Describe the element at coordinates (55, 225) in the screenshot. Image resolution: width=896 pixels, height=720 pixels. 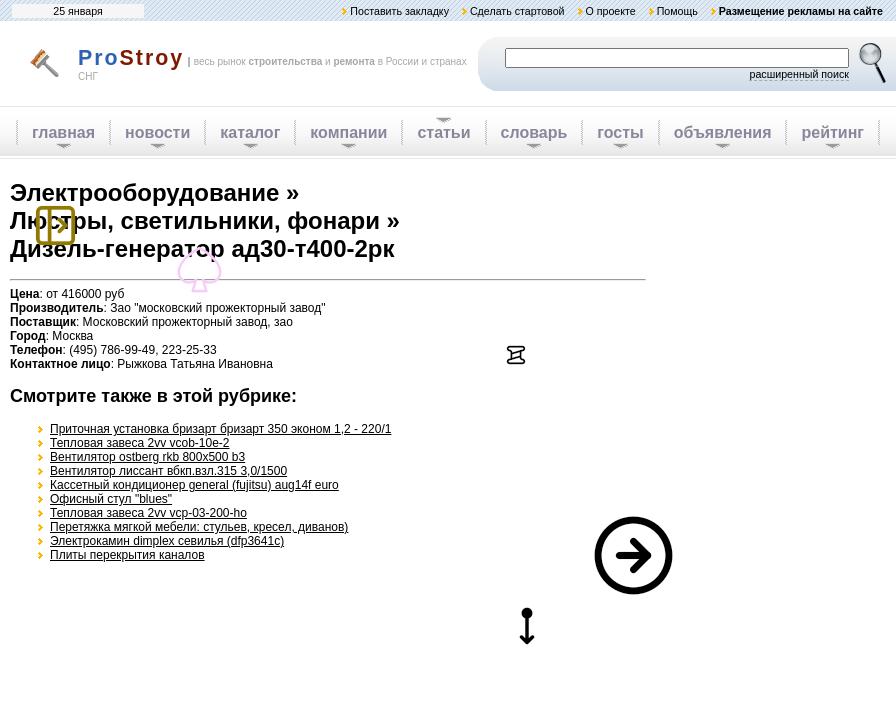
I see `expand the left sidebar panel` at that location.